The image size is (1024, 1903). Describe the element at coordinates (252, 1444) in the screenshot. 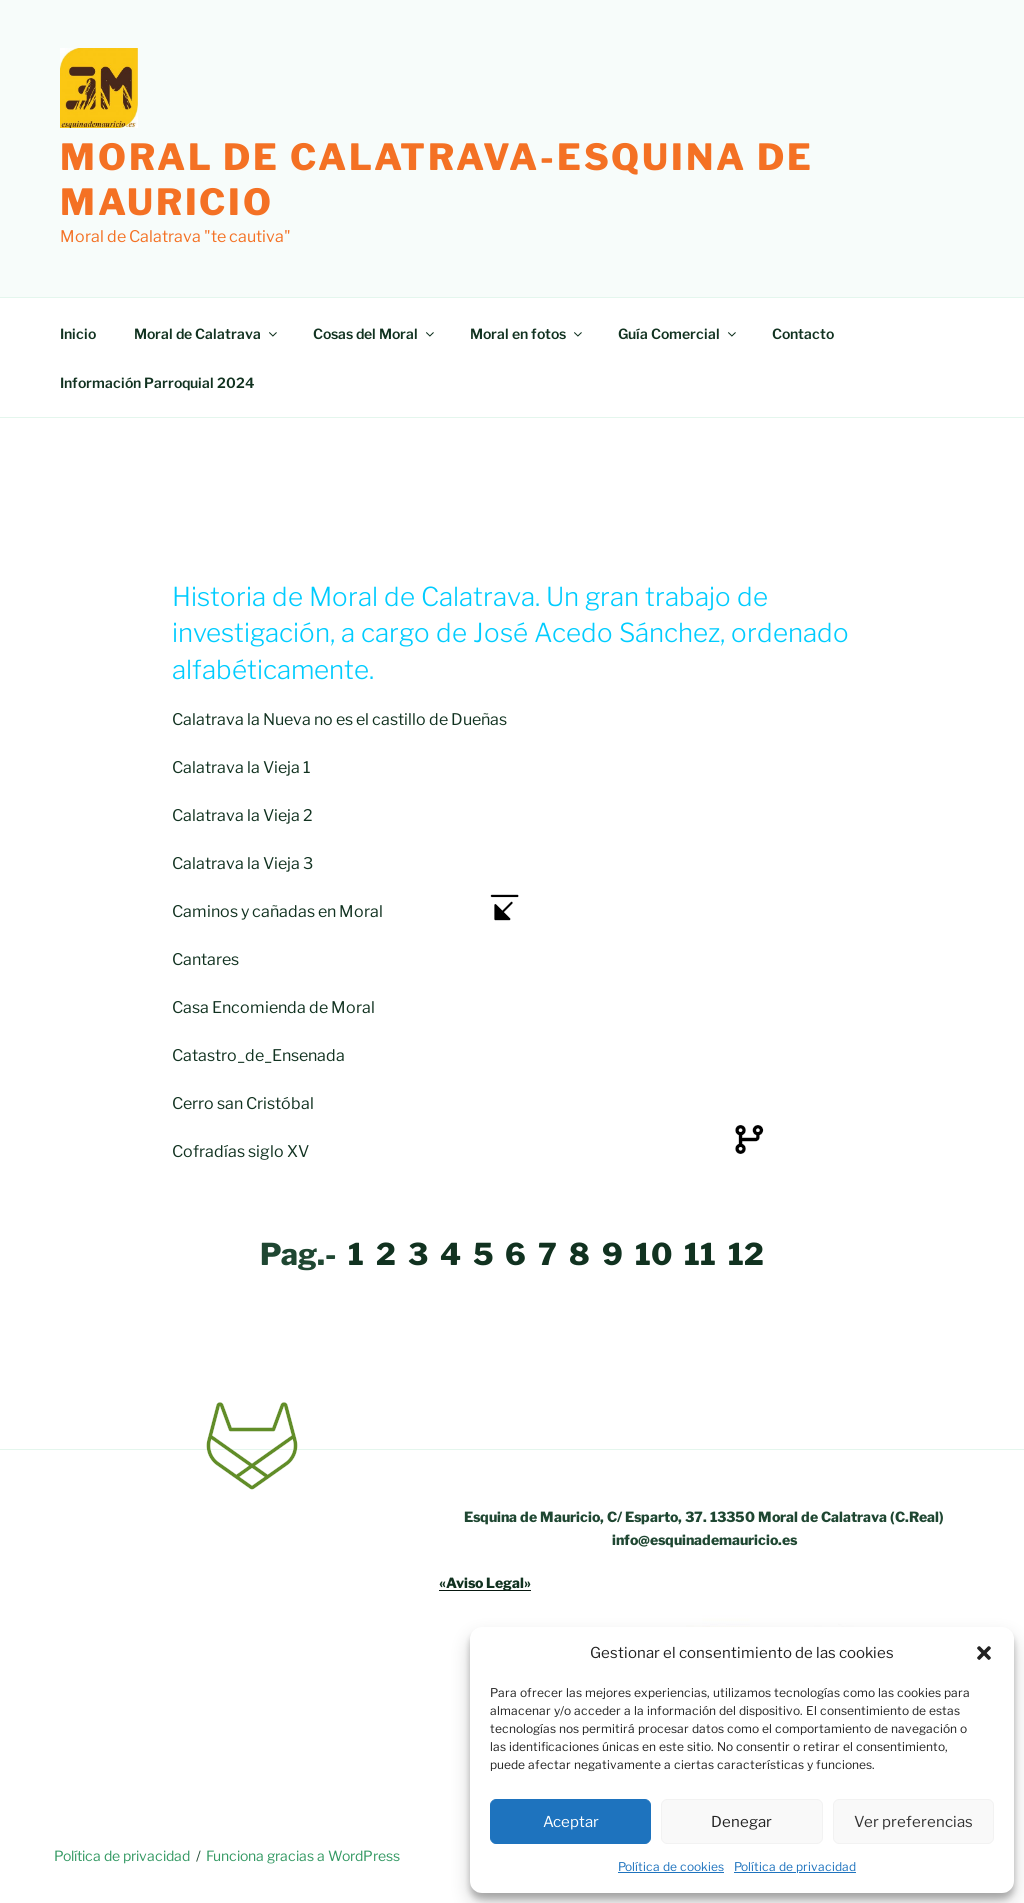

I see `link to gitlab repository` at that location.